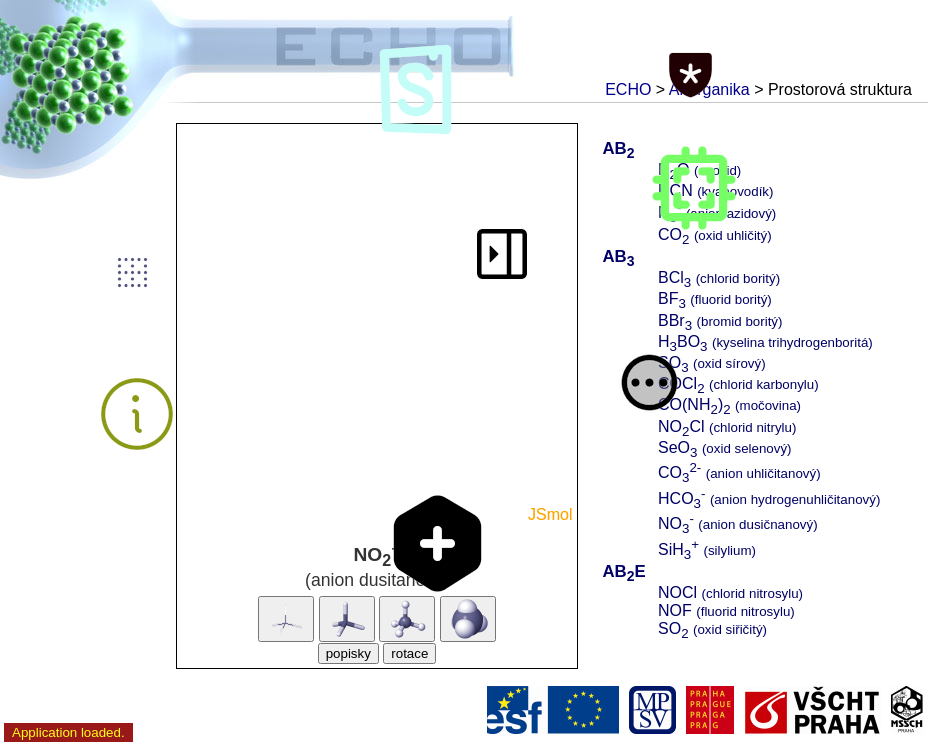  Describe the element at coordinates (132, 272) in the screenshot. I see `remove all borders from selected element` at that location.